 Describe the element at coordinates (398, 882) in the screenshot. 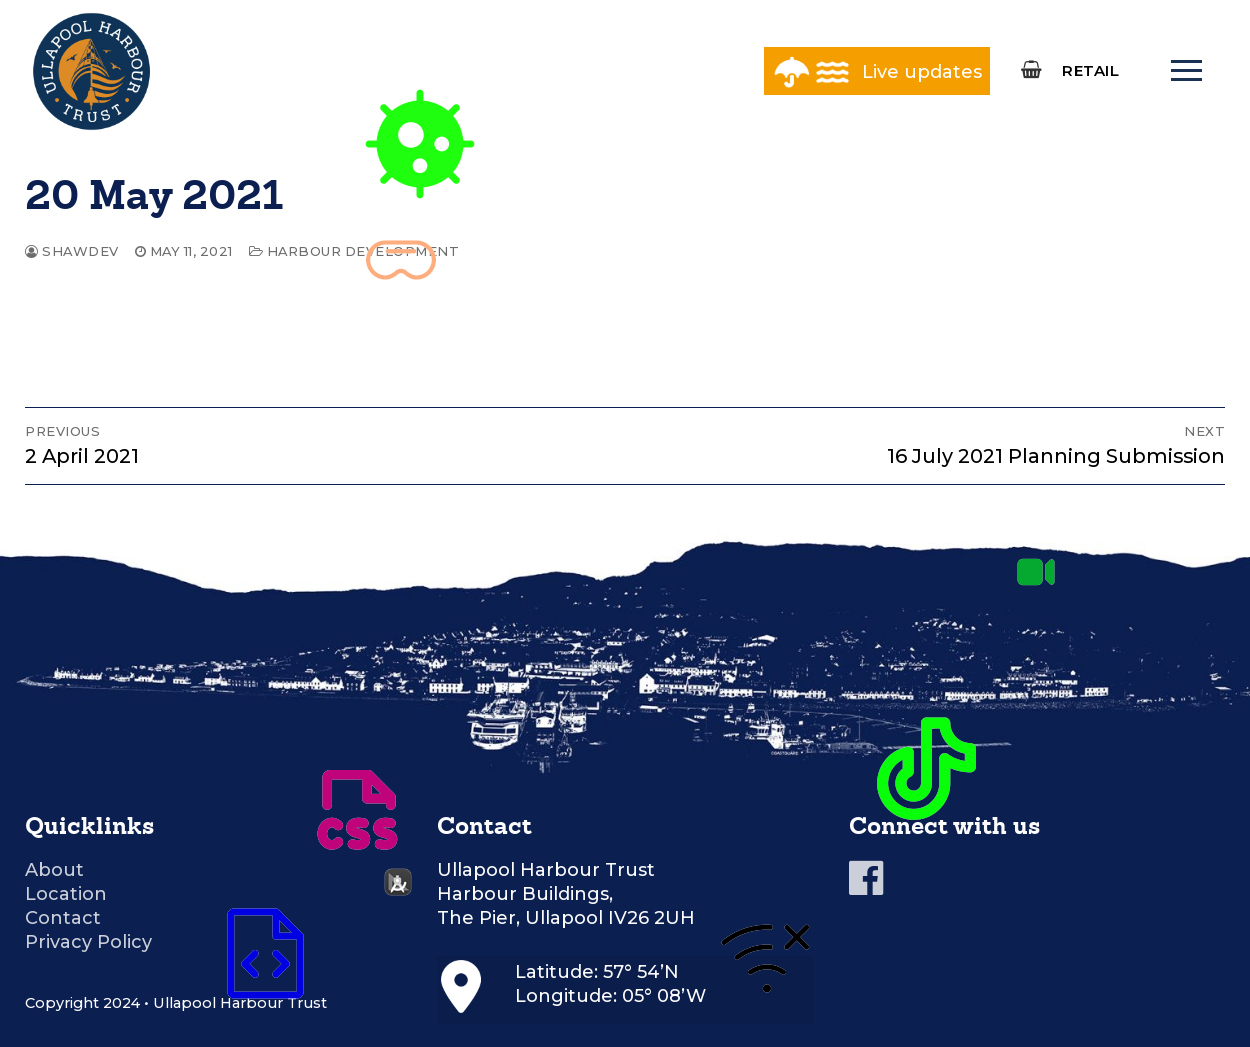

I see `open accessories or utility applications` at that location.